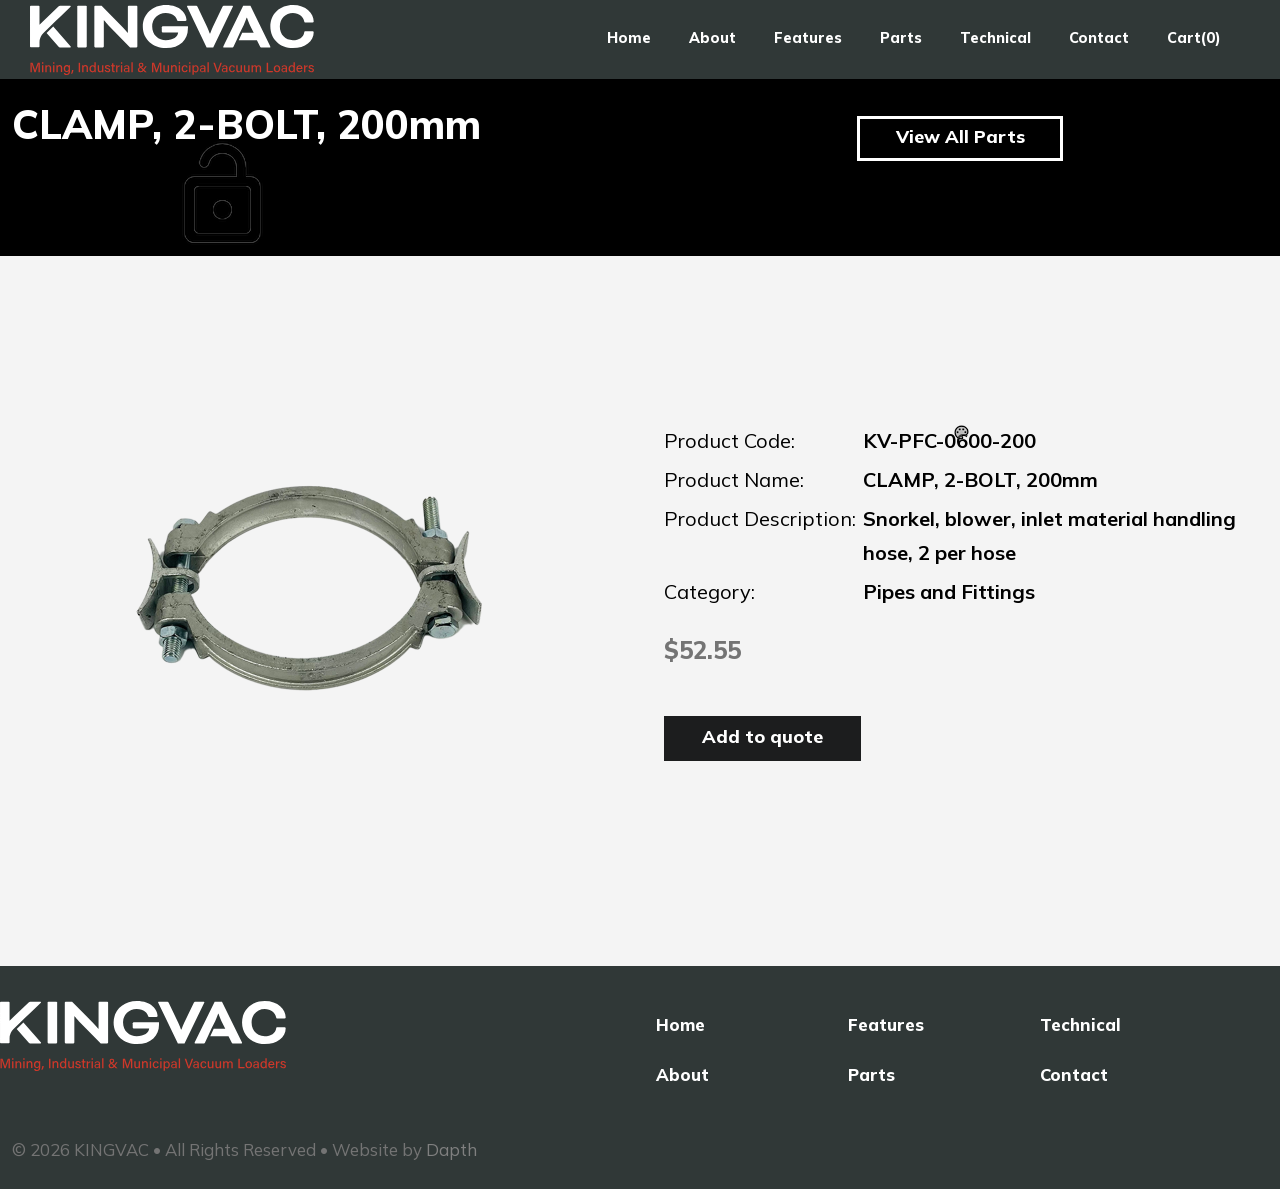 This screenshot has height=1189, width=1280. Describe the element at coordinates (222, 195) in the screenshot. I see `indicates an unlocked or unsecured state` at that location.